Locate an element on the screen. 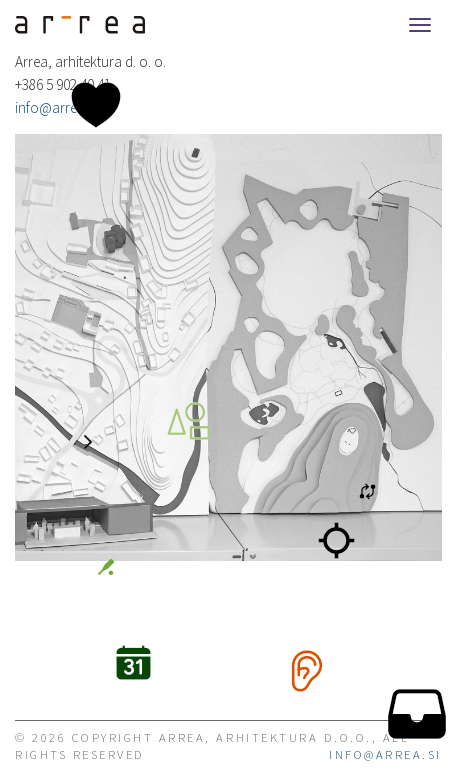 The image size is (457, 770). access your inbox or file tray is located at coordinates (417, 714).